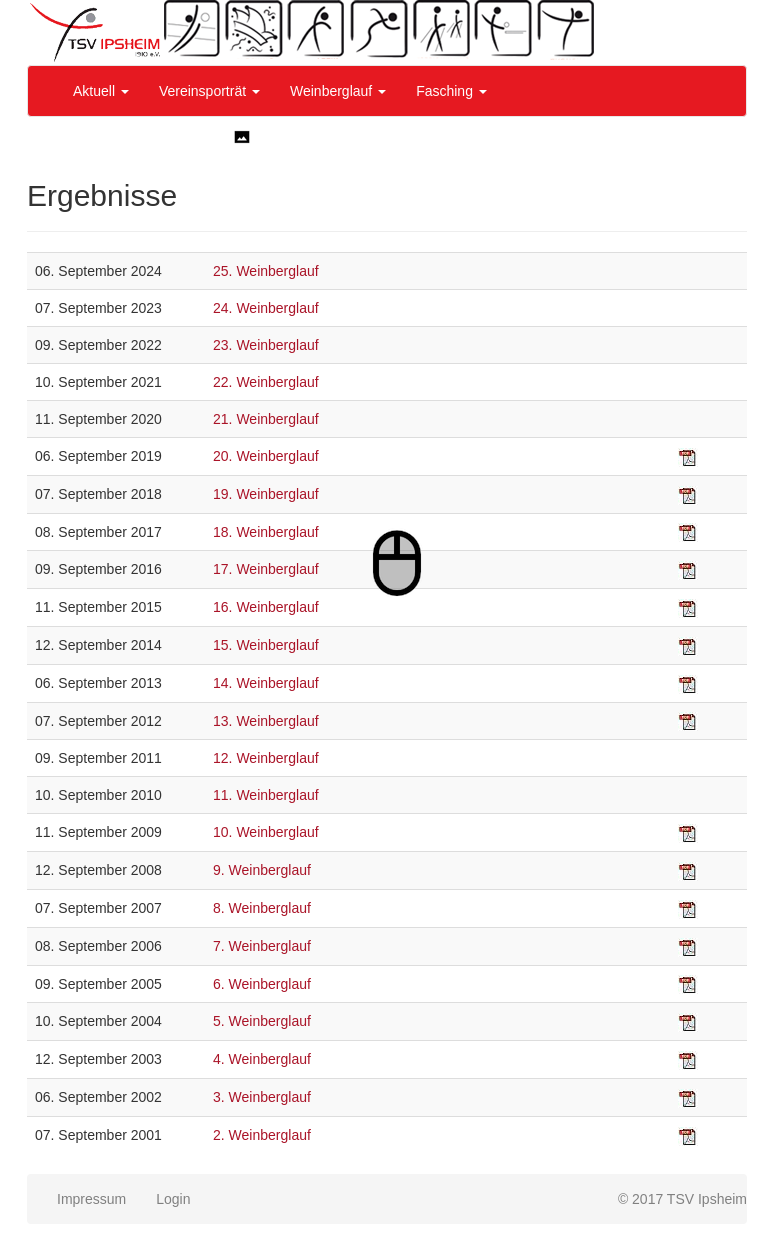  What do you see at coordinates (242, 137) in the screenshot?
I see `view image at actual size` at bounding box center [242, 137].